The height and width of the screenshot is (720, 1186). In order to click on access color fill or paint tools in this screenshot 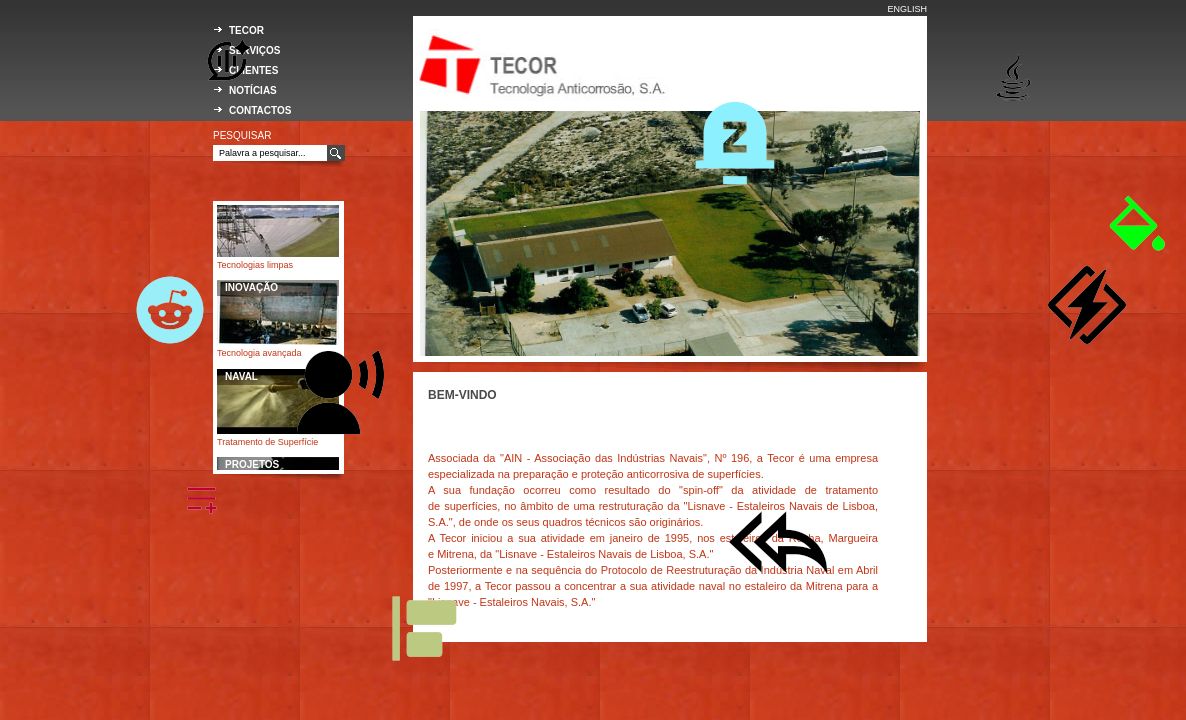, I will do `click(1136, 223)`.